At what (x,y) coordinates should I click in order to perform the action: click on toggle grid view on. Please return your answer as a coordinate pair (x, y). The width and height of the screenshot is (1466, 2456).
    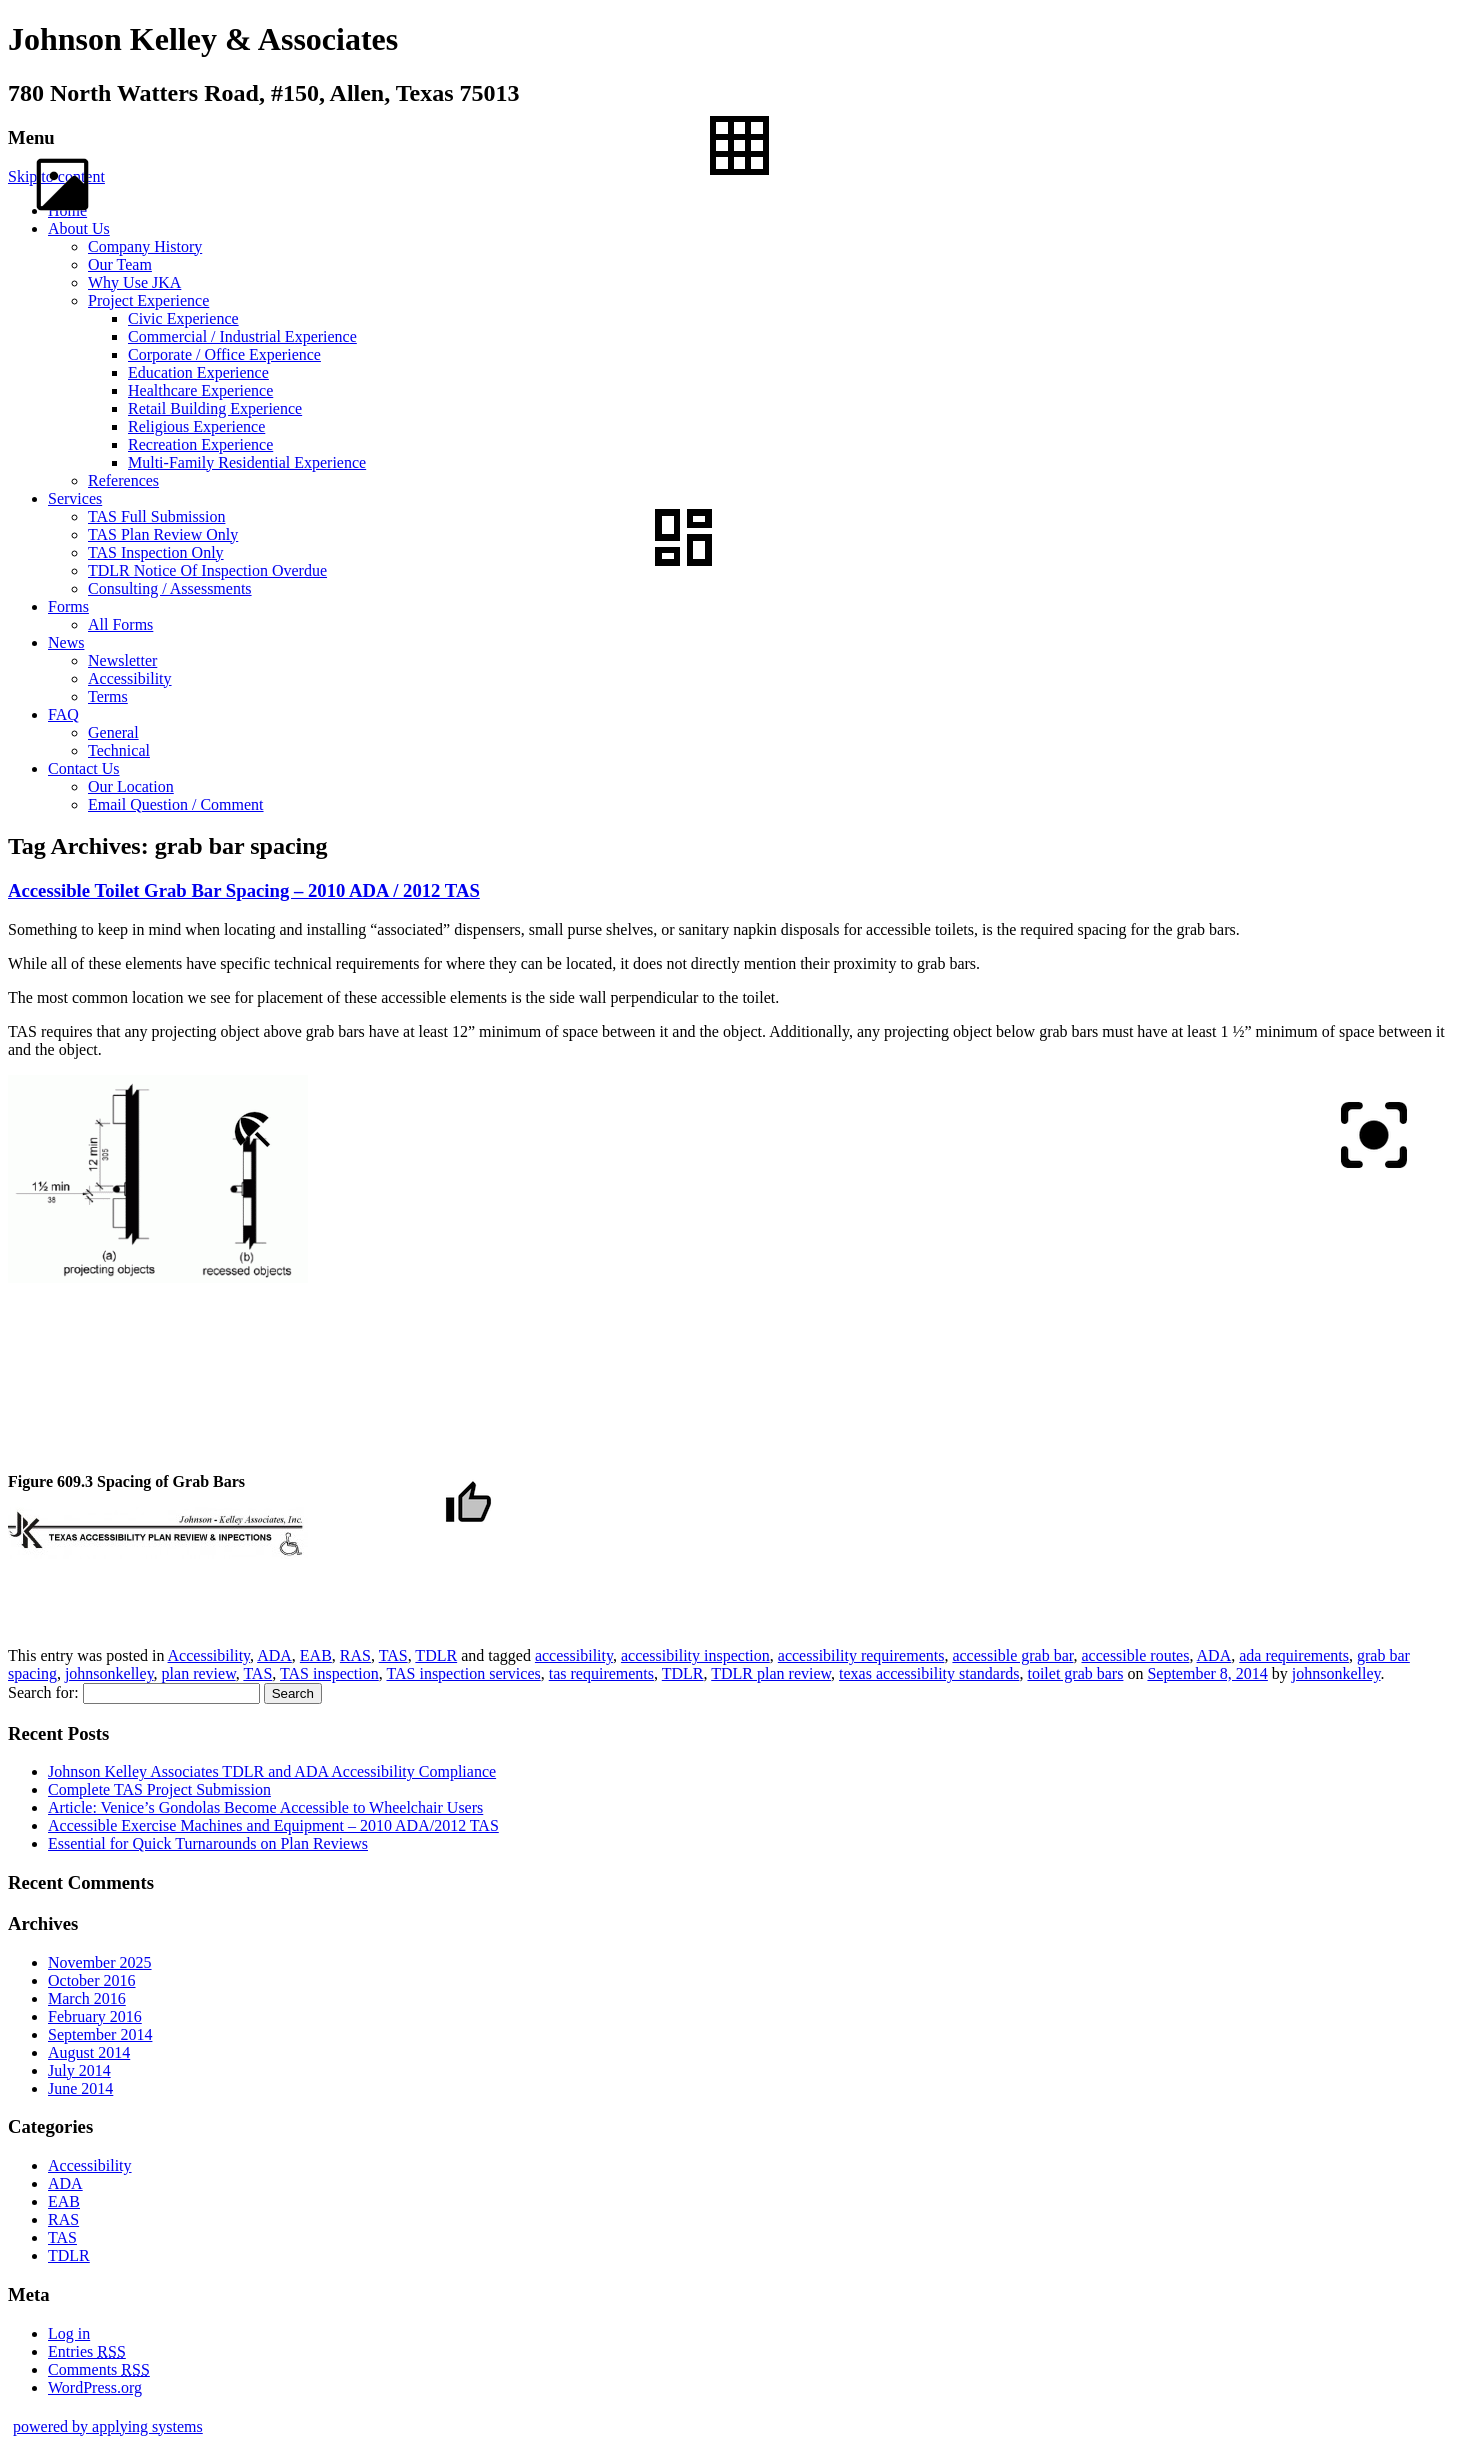
    Looking at the image, I should click on (739, 145).